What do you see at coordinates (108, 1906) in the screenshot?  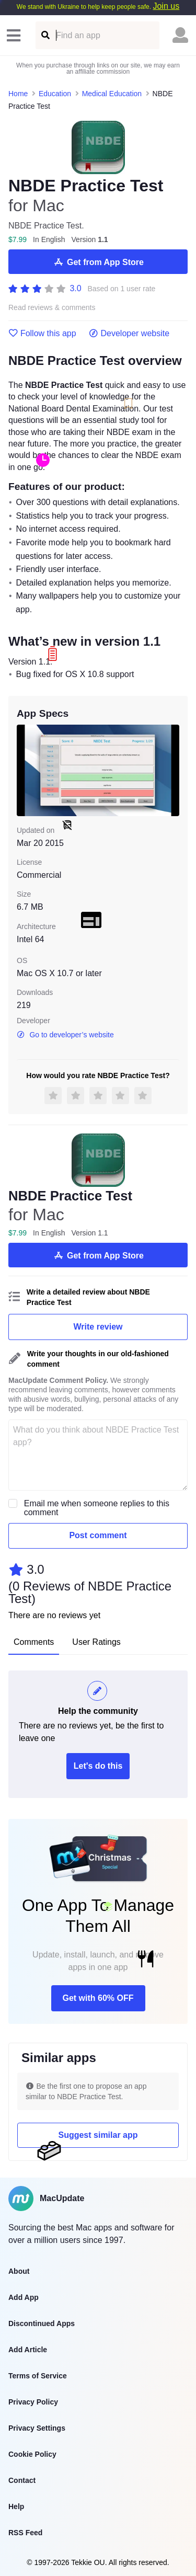 I see `view layers or stacked content` at bounding box center [108, 1906].